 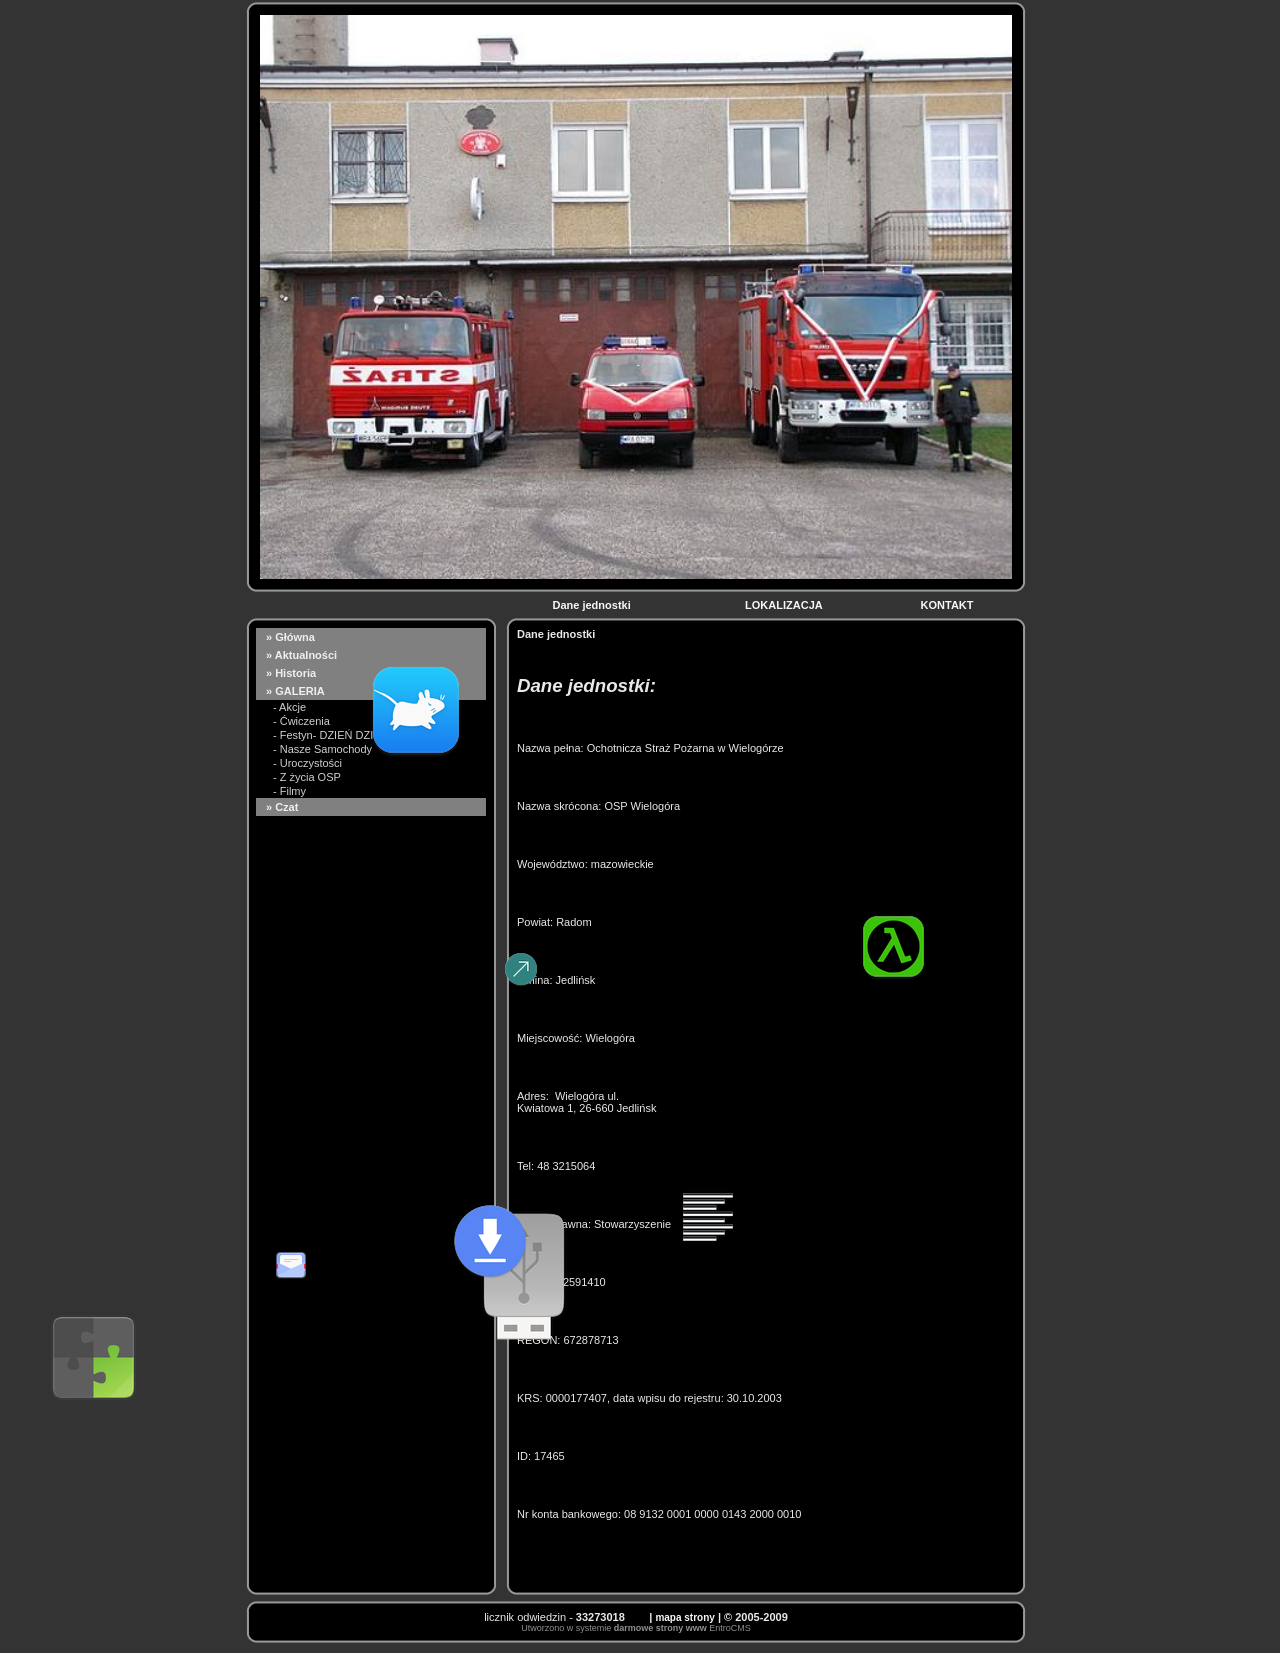 What do you see at coordinates (524, 1276) in the screenshot?
I see `create a bootable USB drive` at bounding box center [524, 1276].